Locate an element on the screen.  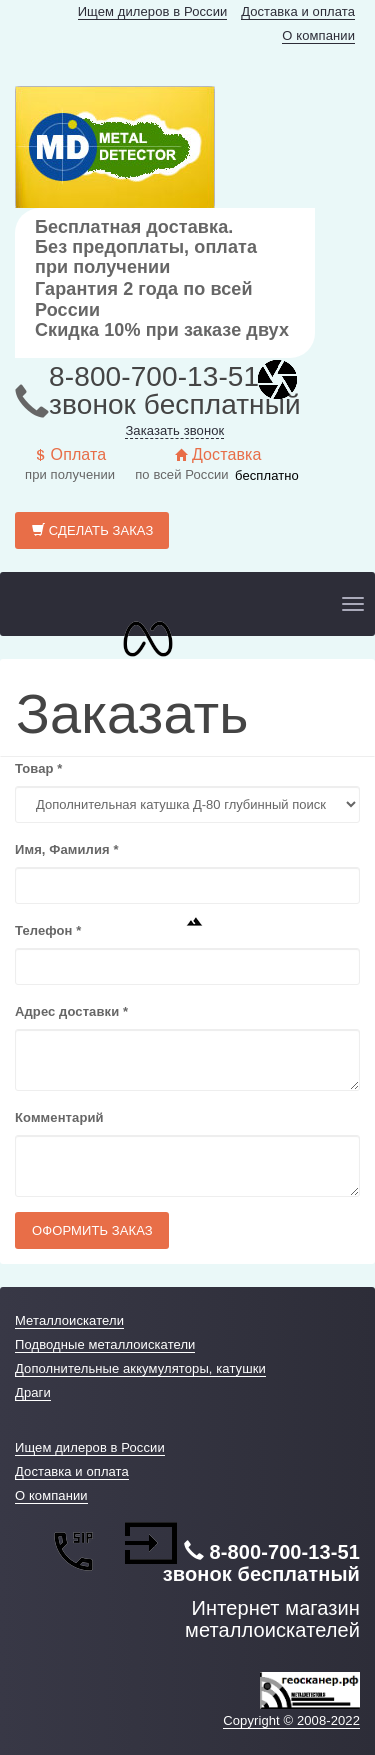
view landscape or nature photos is located at coordinates (194, 921).